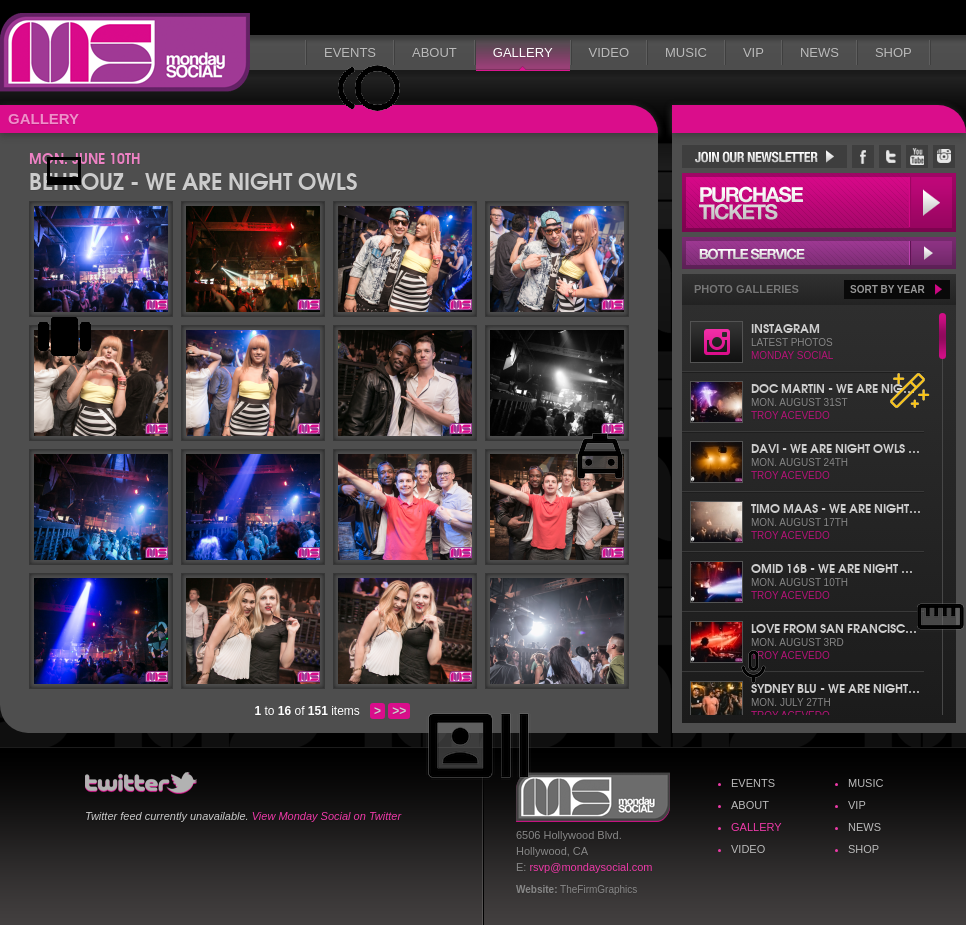 The image size is (966, 925). Describe the element at coordinates (478, 745) in the screenshot. I see `view recently contacted people` at that location.